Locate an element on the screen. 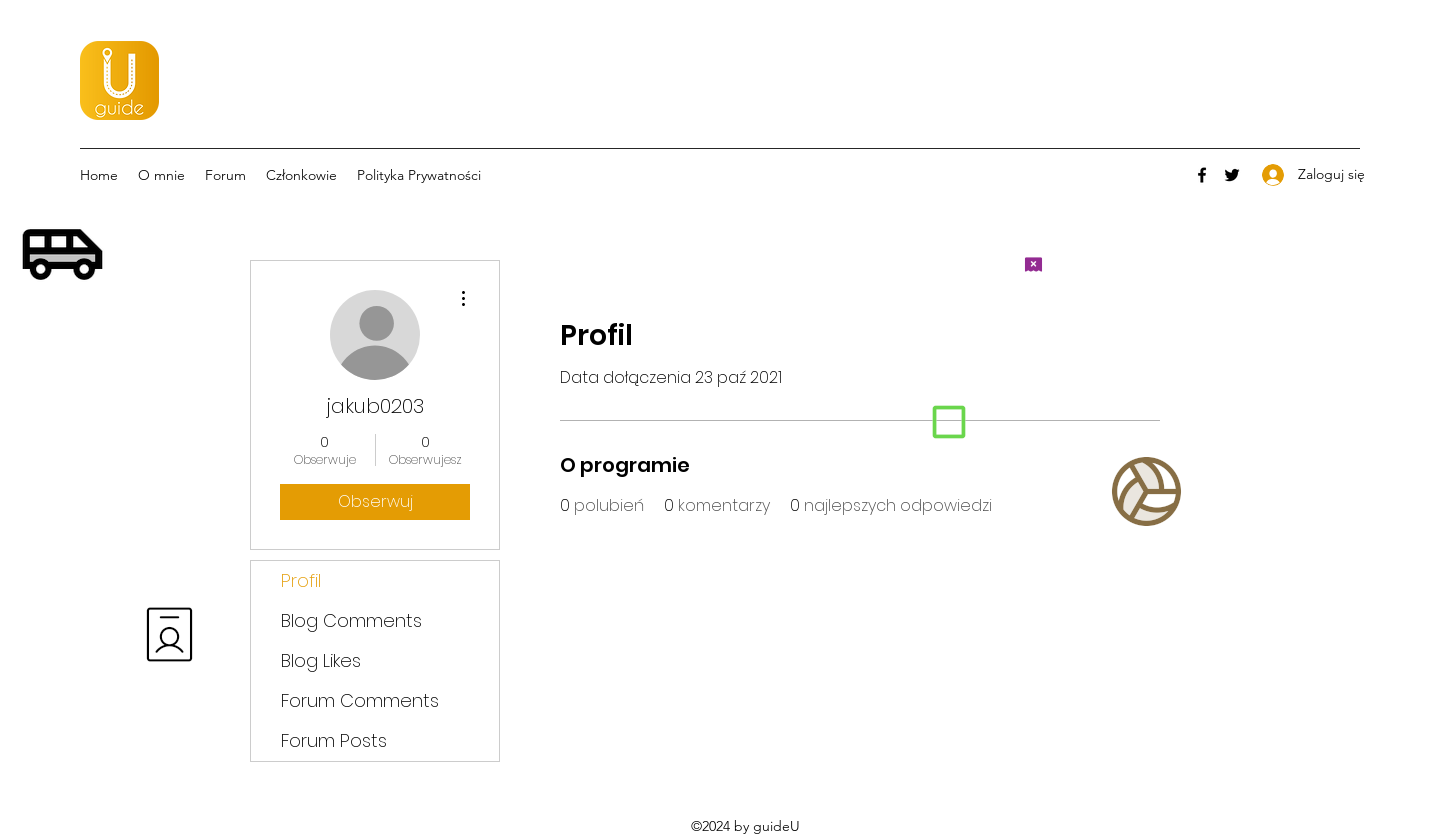  stop media playback is located at coordinates (949, 422).